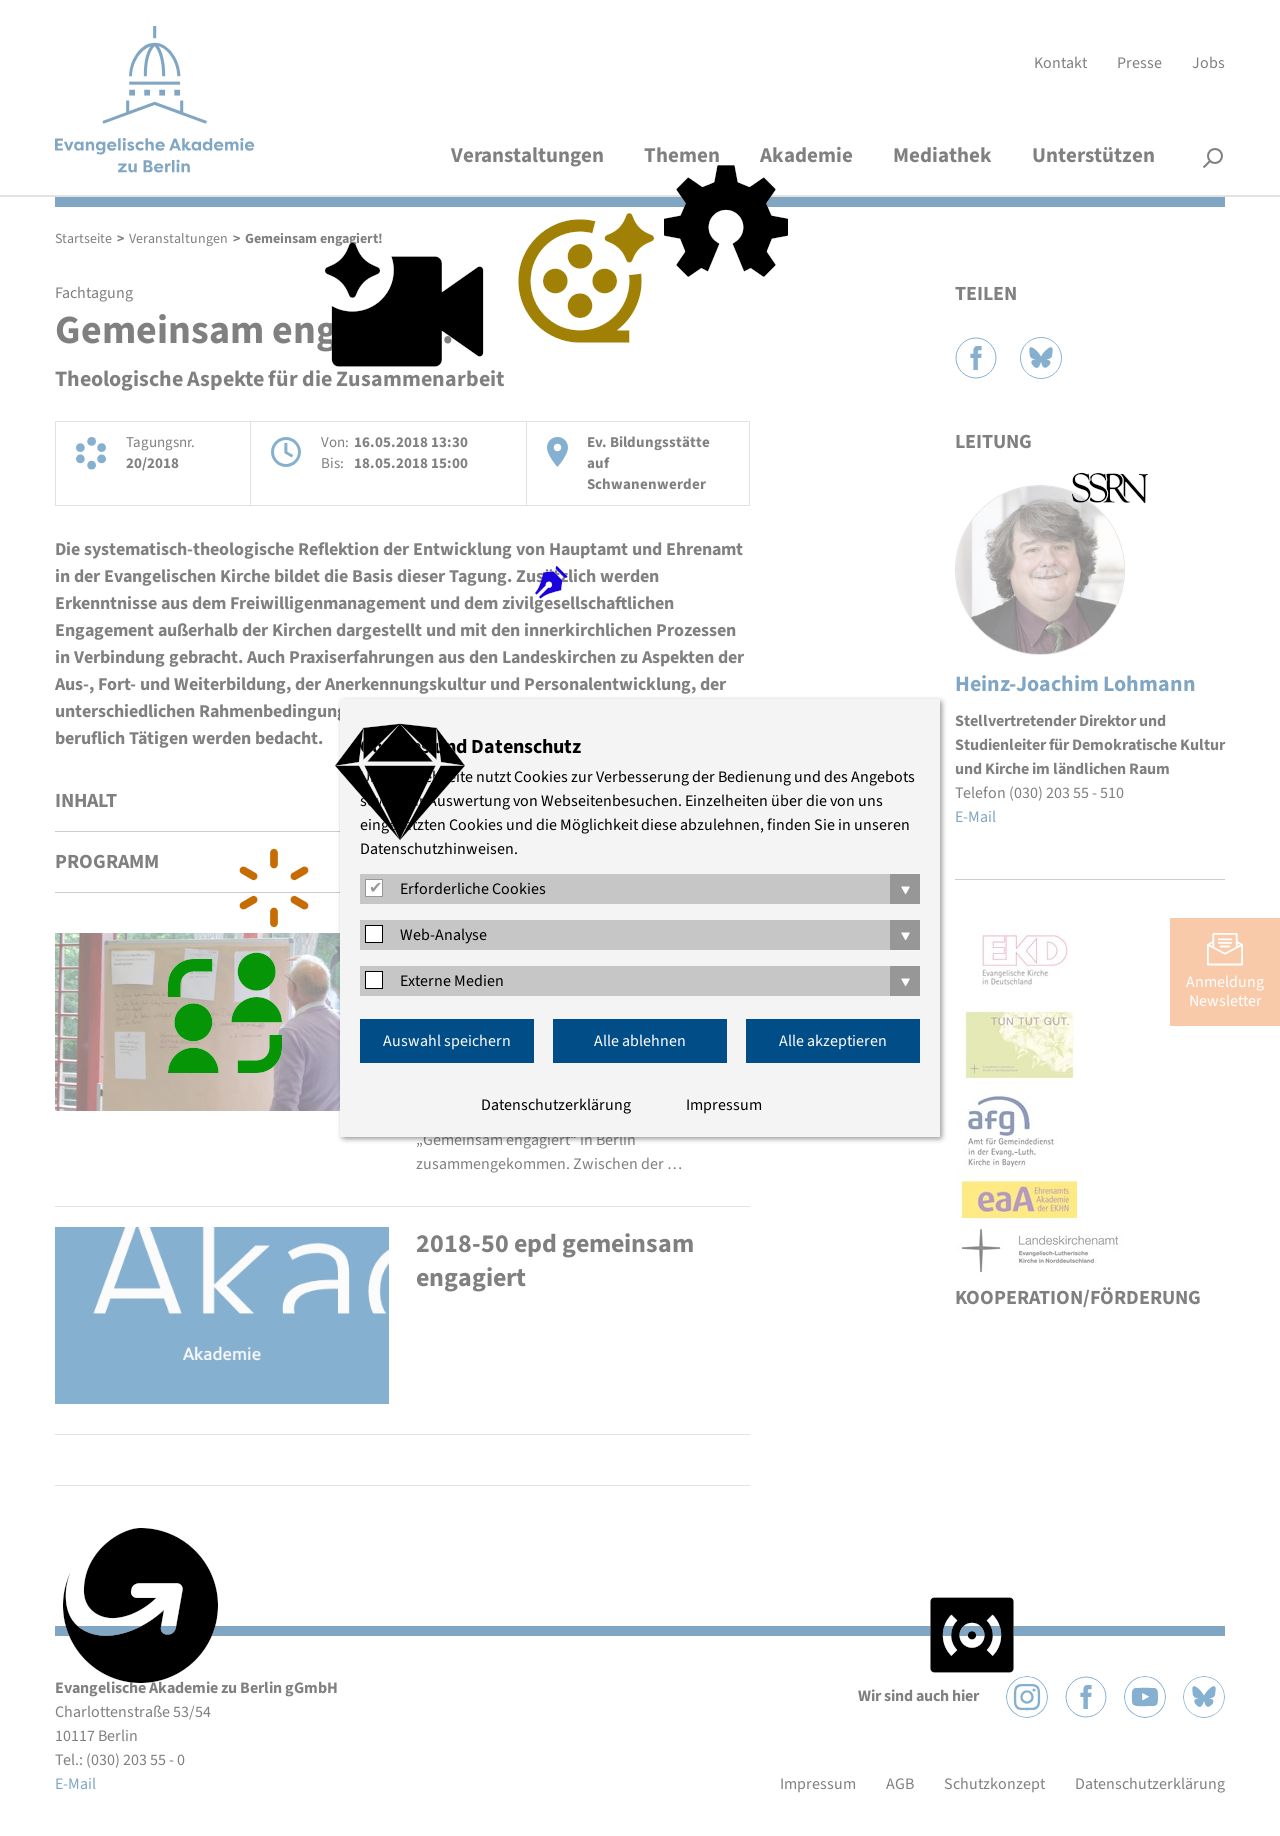 The image size is (1280, 1836). Describe the element at coordinates (225, 1016) in the screenshot. I see `peer-to-peer transfer or payment` at that location.